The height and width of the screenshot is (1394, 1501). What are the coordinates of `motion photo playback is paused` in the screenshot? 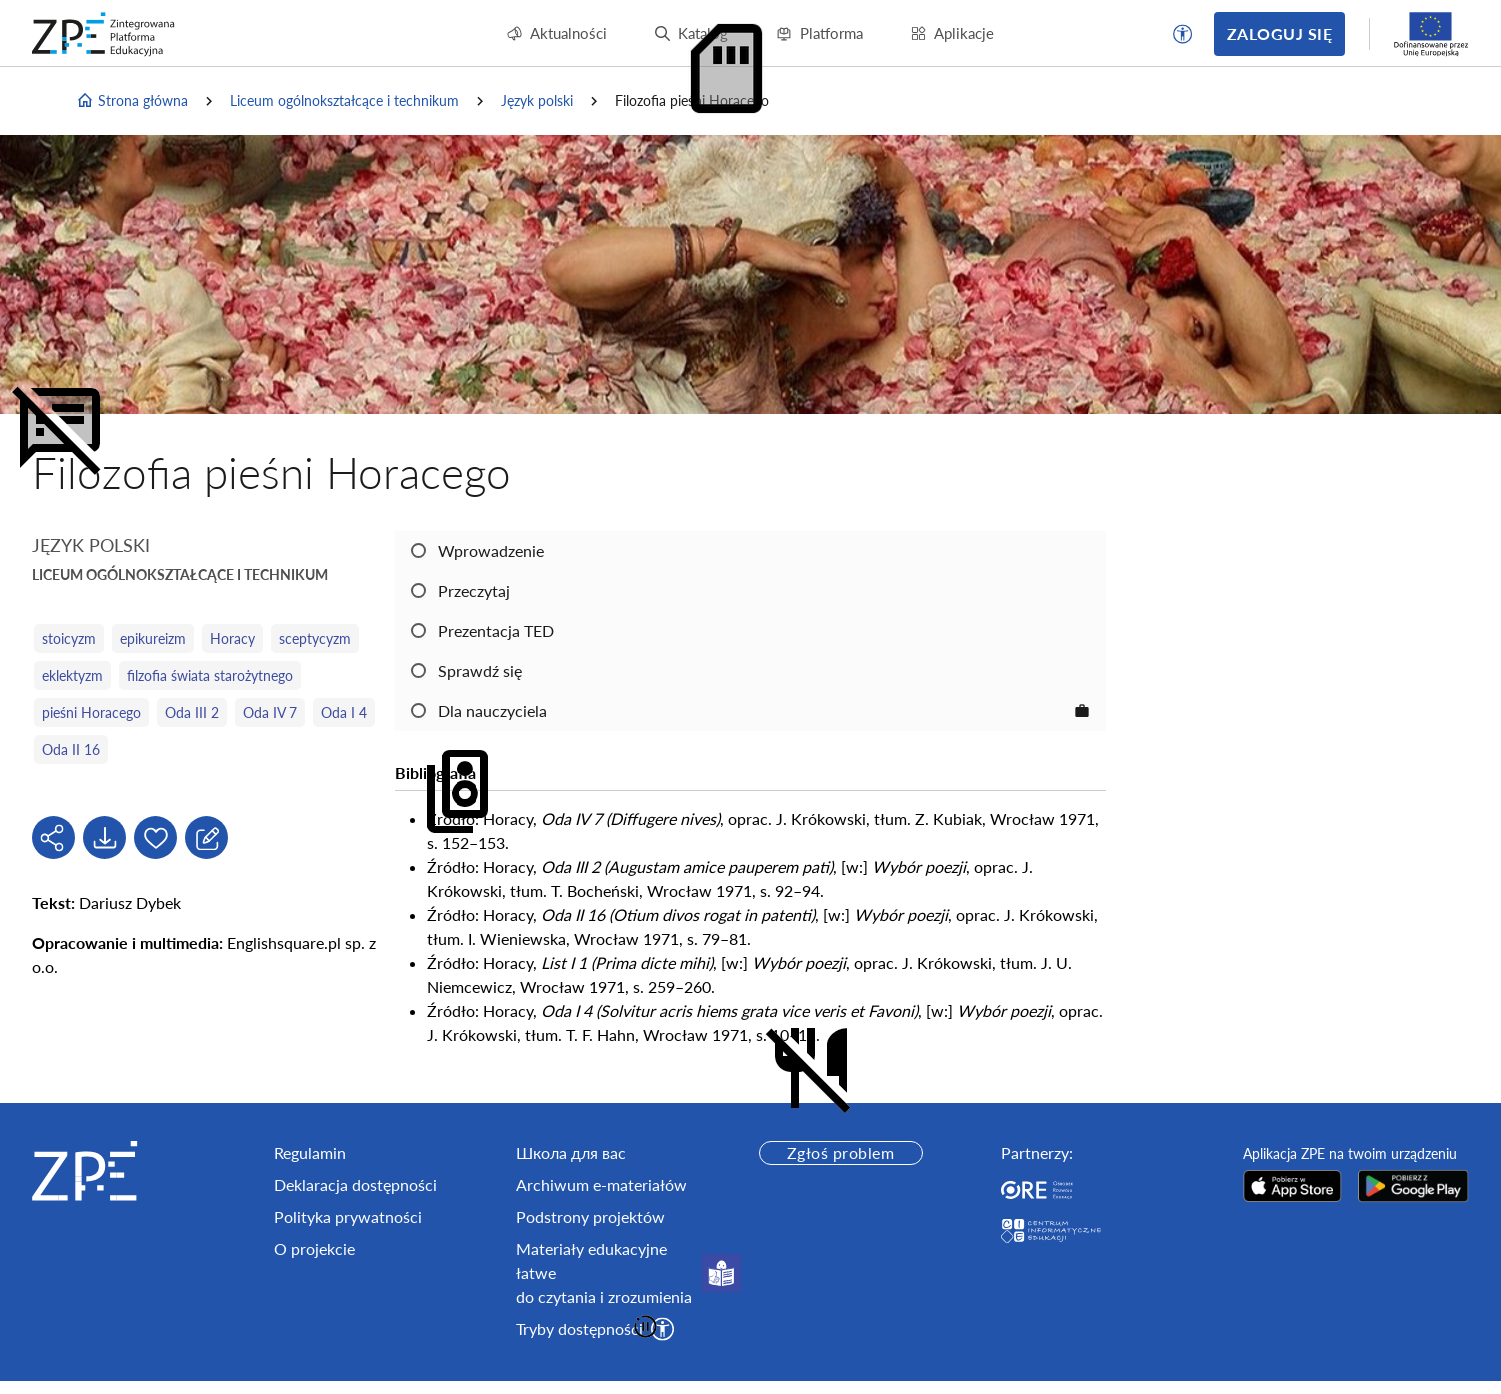 It's located at (645, 1326).